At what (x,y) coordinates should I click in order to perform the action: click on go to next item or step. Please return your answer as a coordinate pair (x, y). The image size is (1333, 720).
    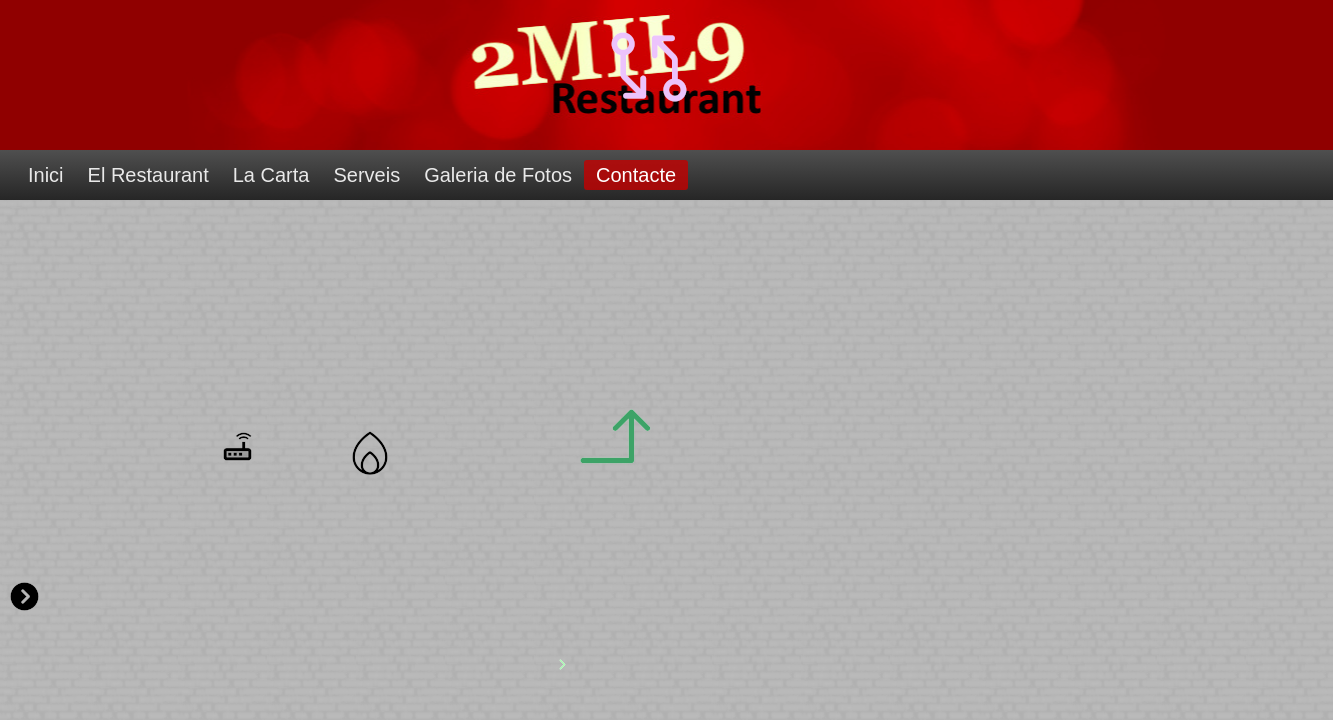
    Looking at the image, I should click on (24, 596).